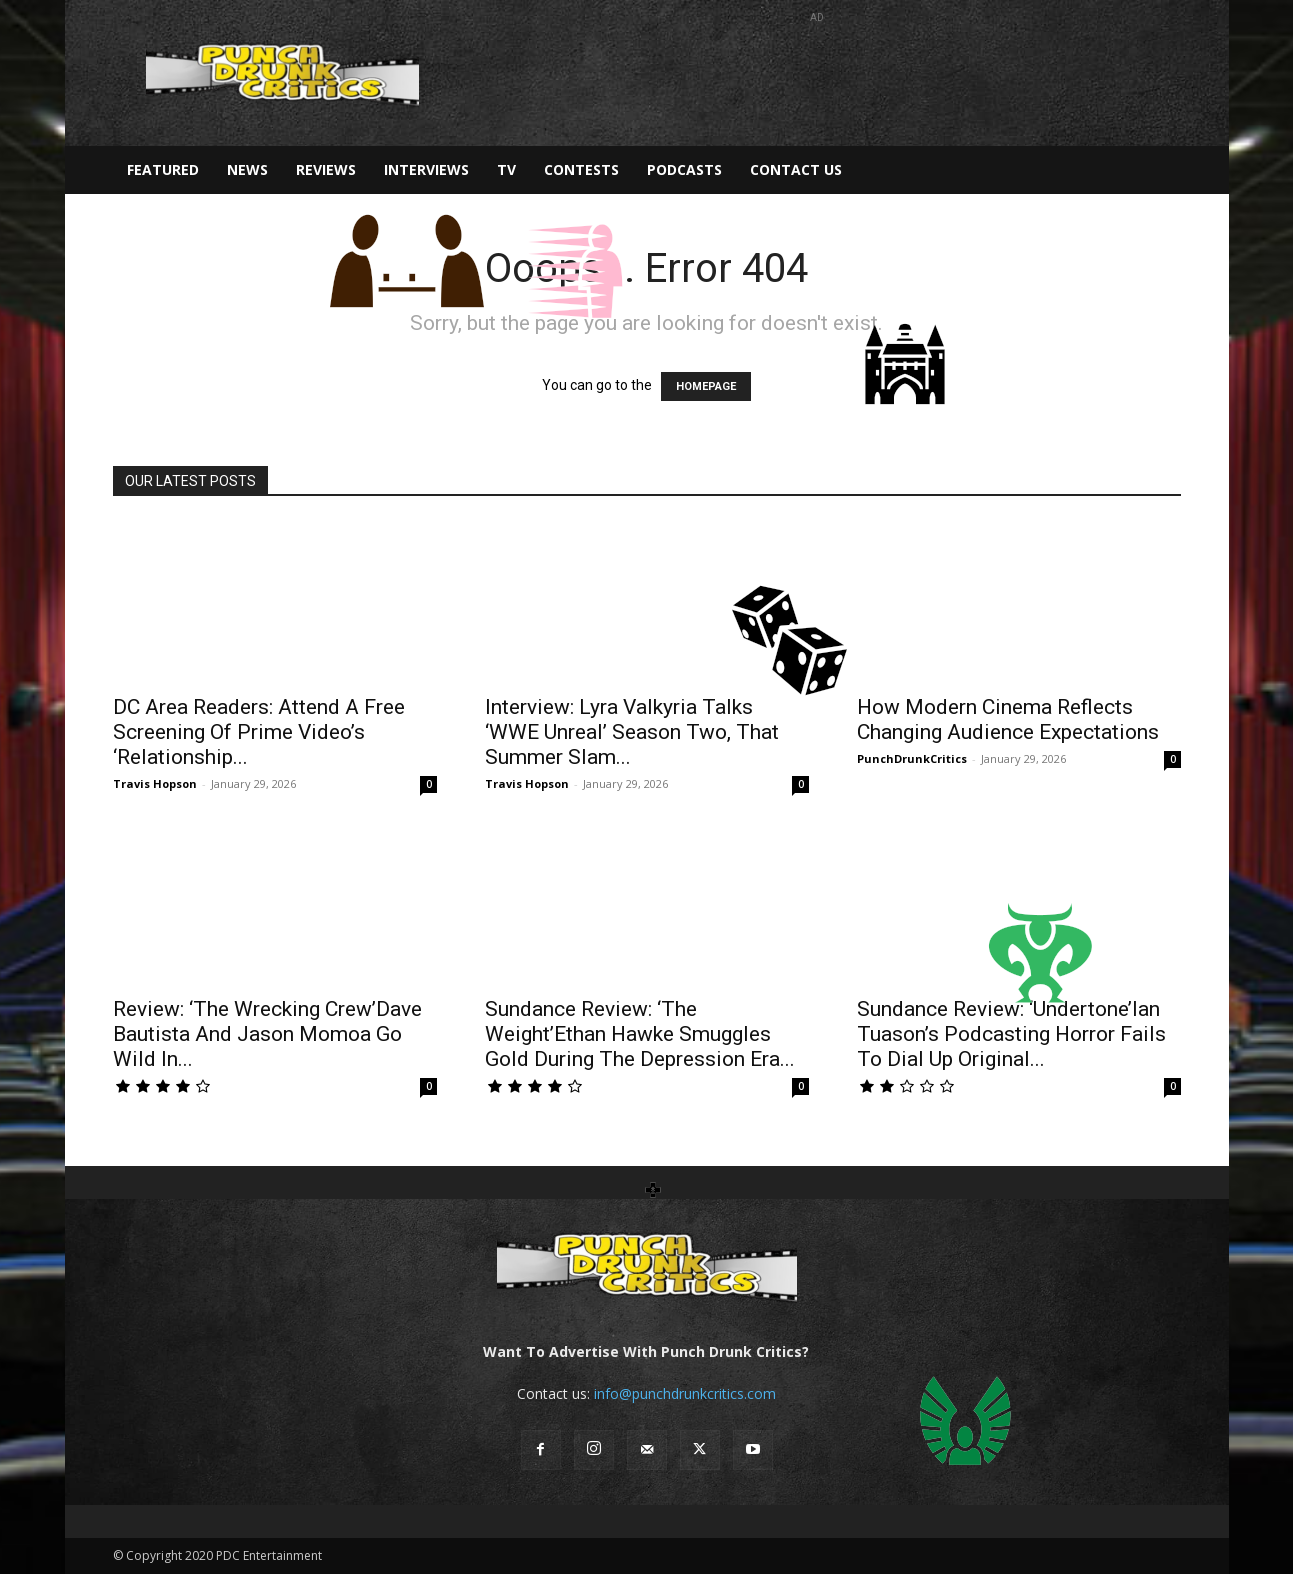  What do you see at coordinates (575, 271) in the screenshot?
I see `indicates evasion or dodge ability activated` at bounding box center [575, 271].